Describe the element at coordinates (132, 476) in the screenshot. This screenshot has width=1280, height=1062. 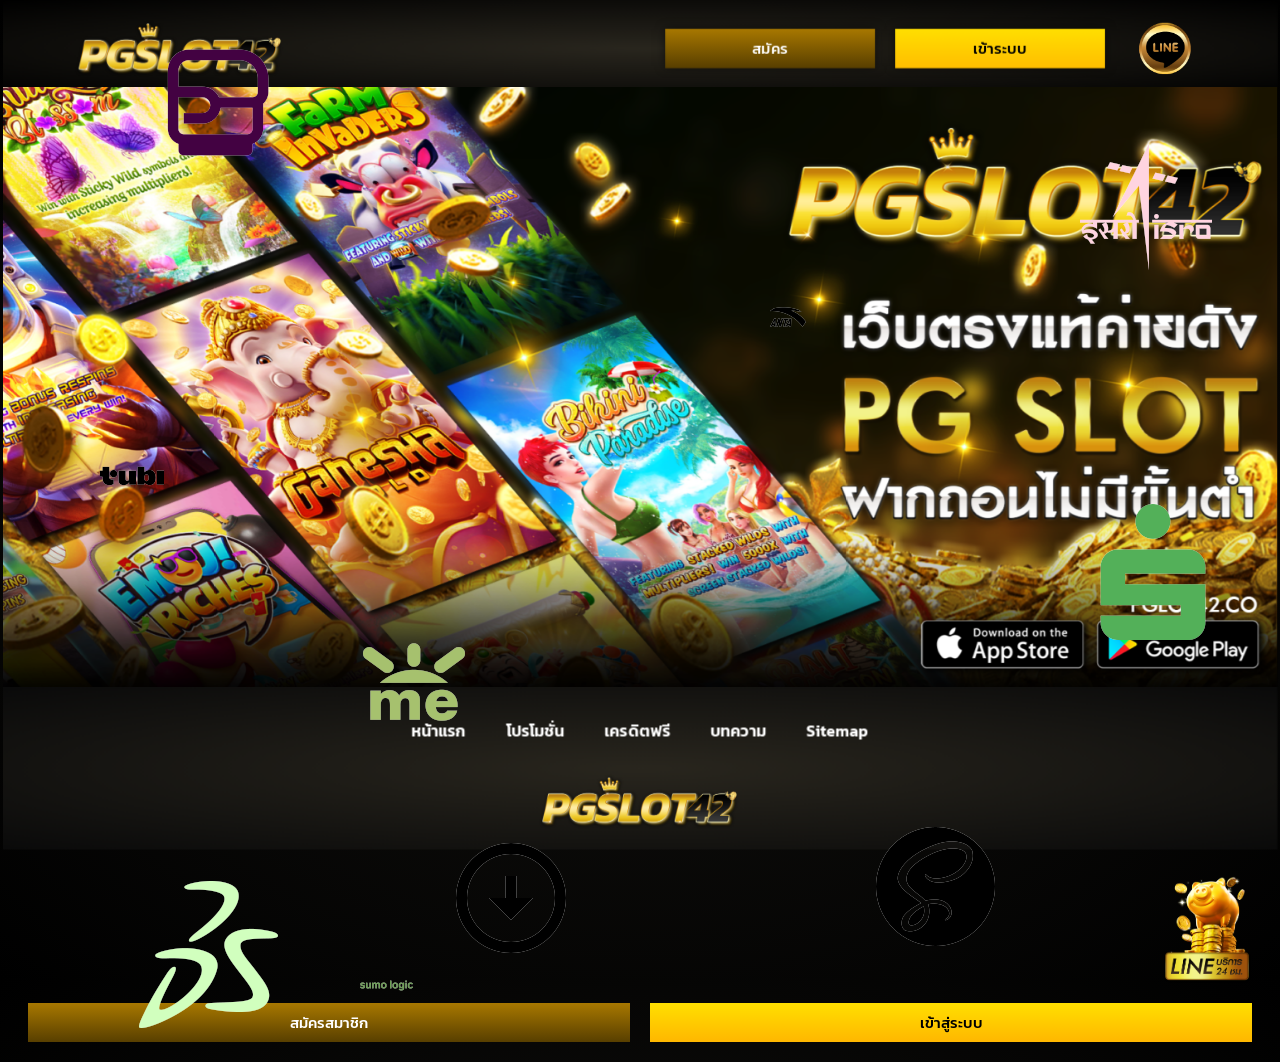
I see `open the tubi streaming app` at that location.